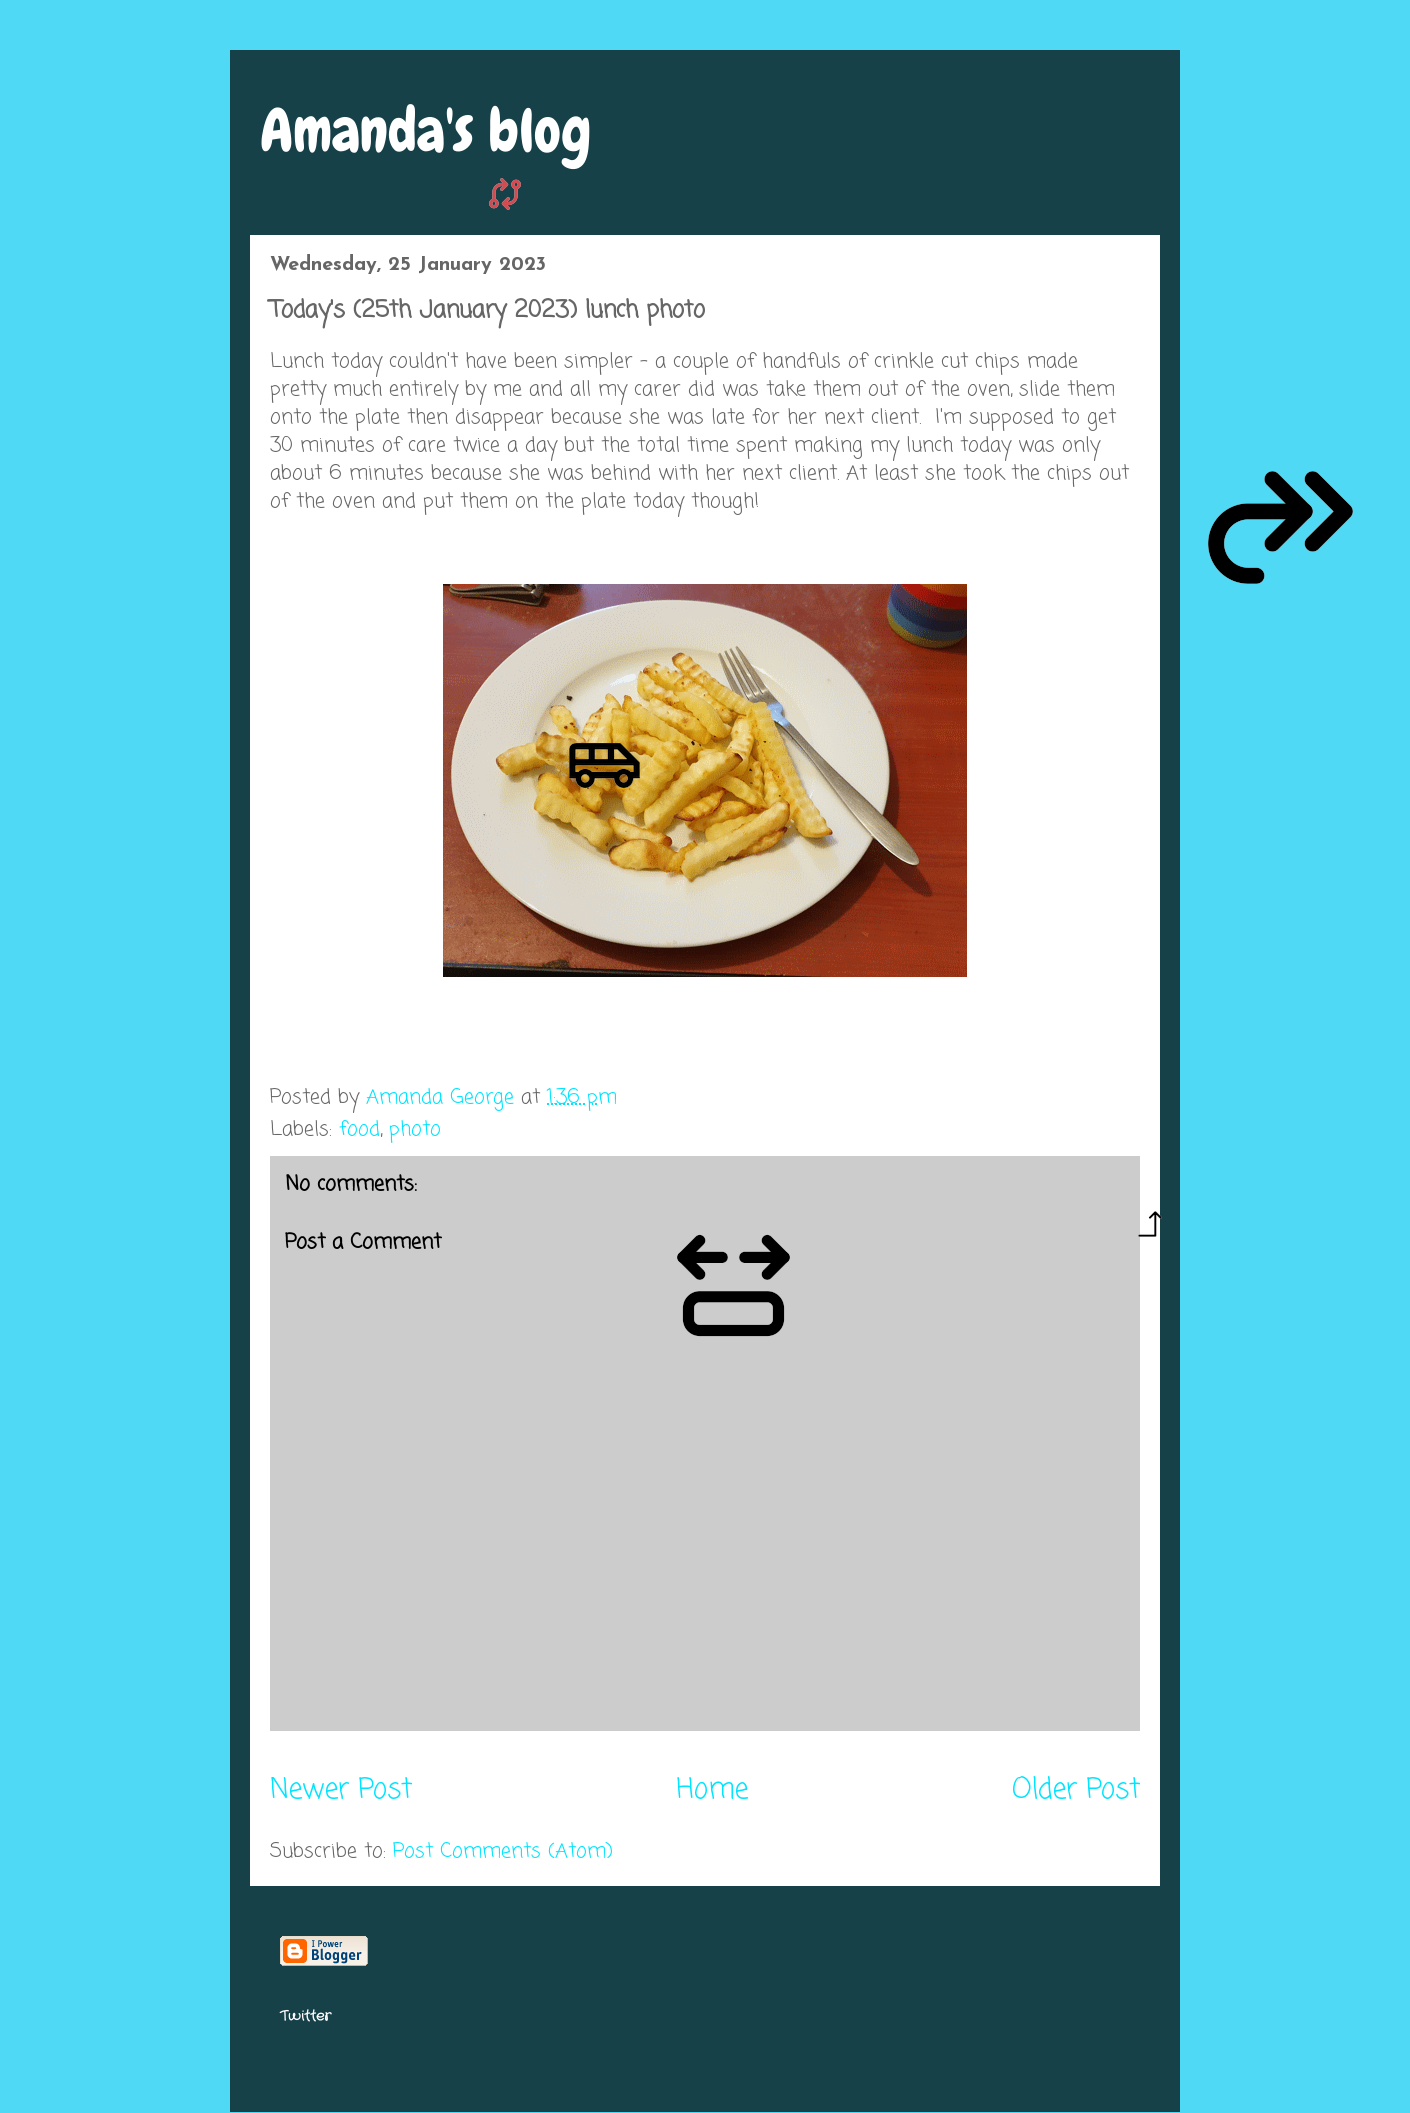 Image resolution: width=1410 pixels, height=2113 pixels. Describe the element at coordinates (733, 1285) in the screenshot. I see `auto-resize content to fit container` at that location.